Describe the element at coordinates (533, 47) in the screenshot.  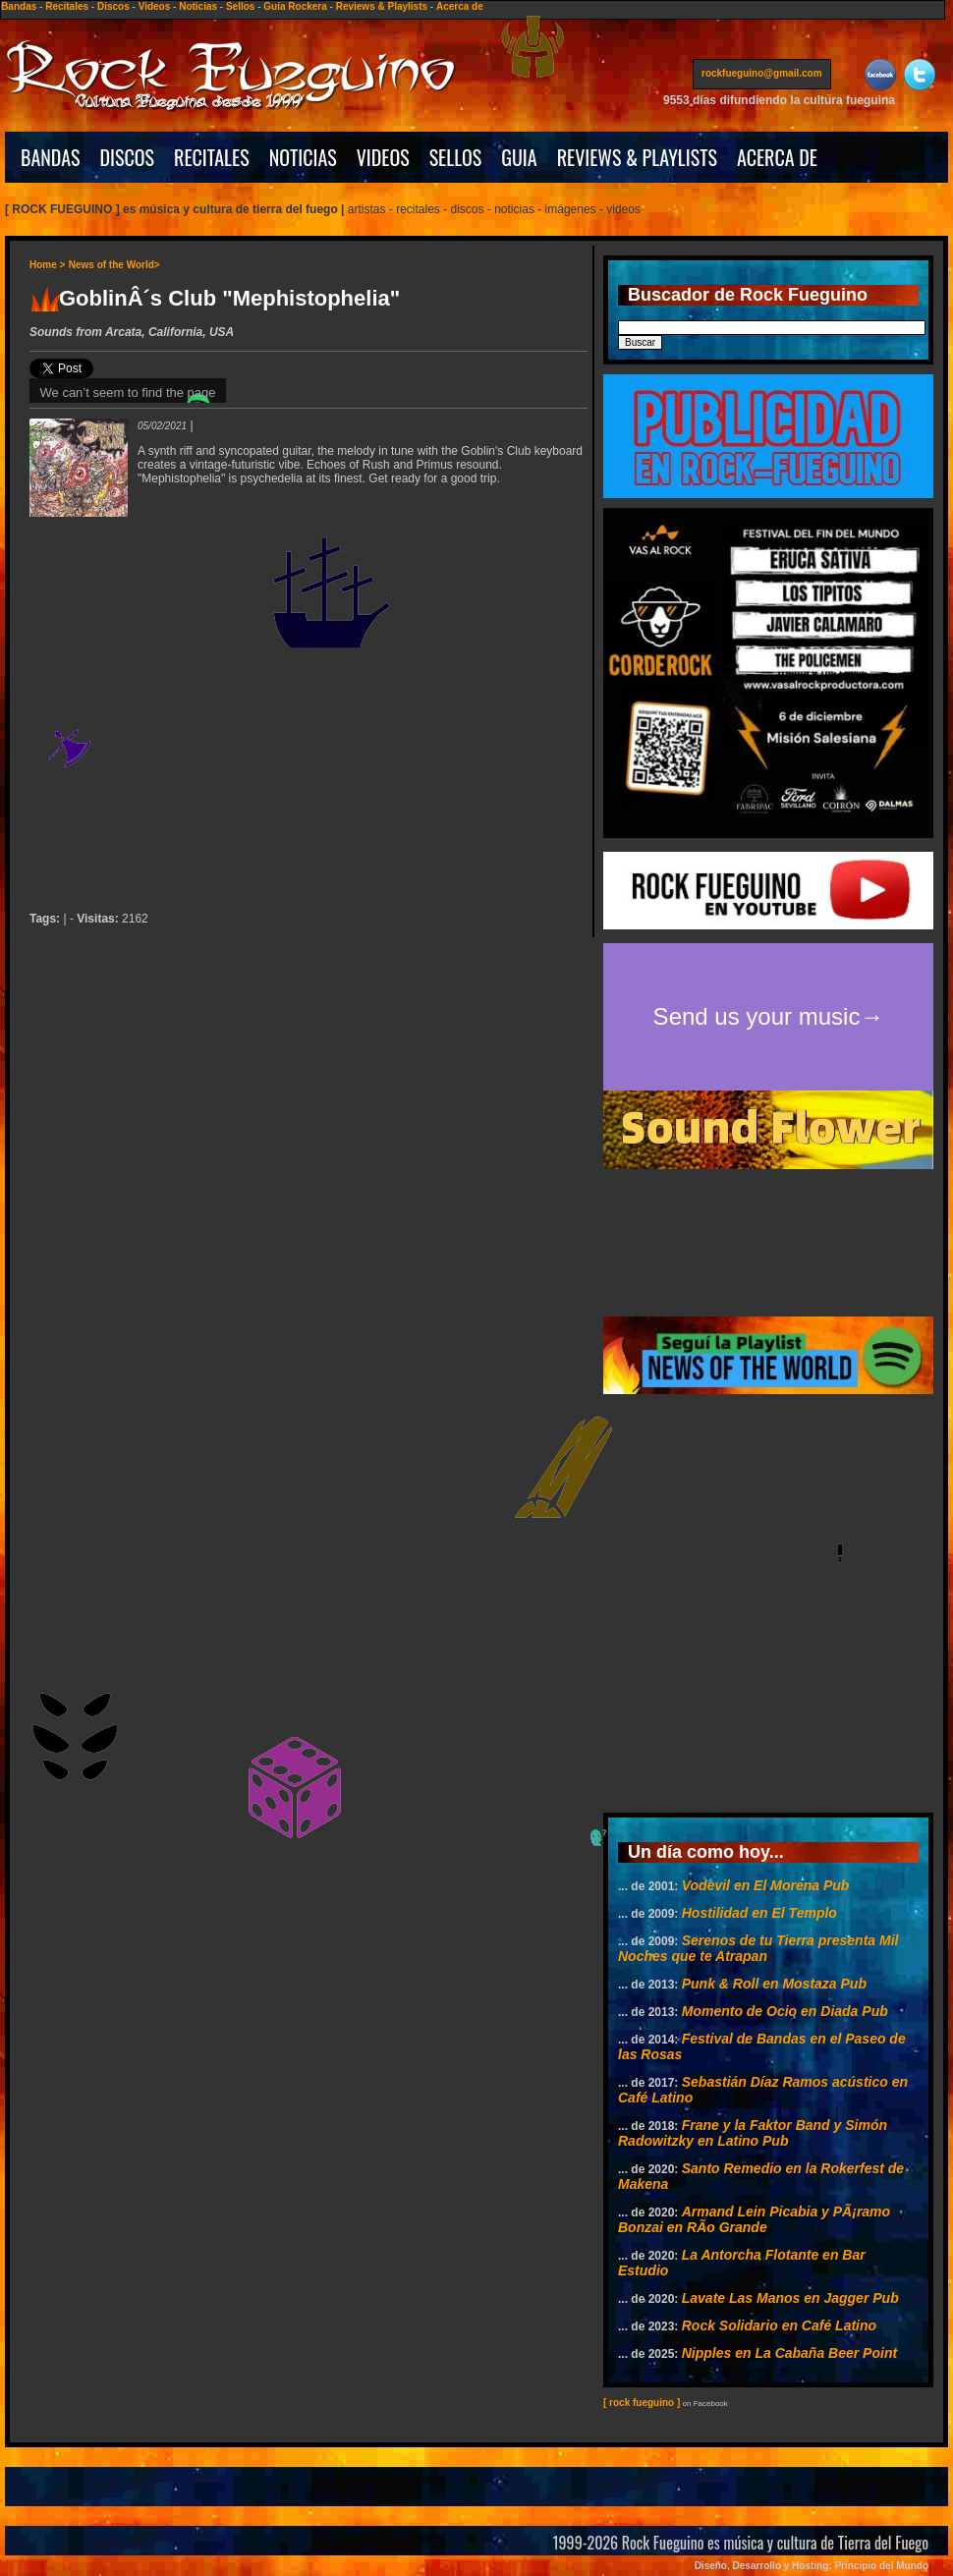
I see `equip heavy armor or helmet` at that location.